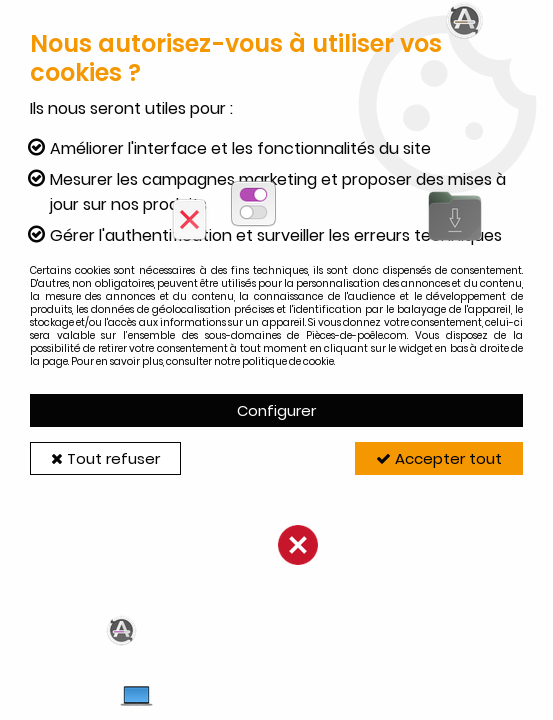  What do you see at coordinates (455, 216) in the screenshot?
I see `open downloads folder` at bounding box center [455, 216].